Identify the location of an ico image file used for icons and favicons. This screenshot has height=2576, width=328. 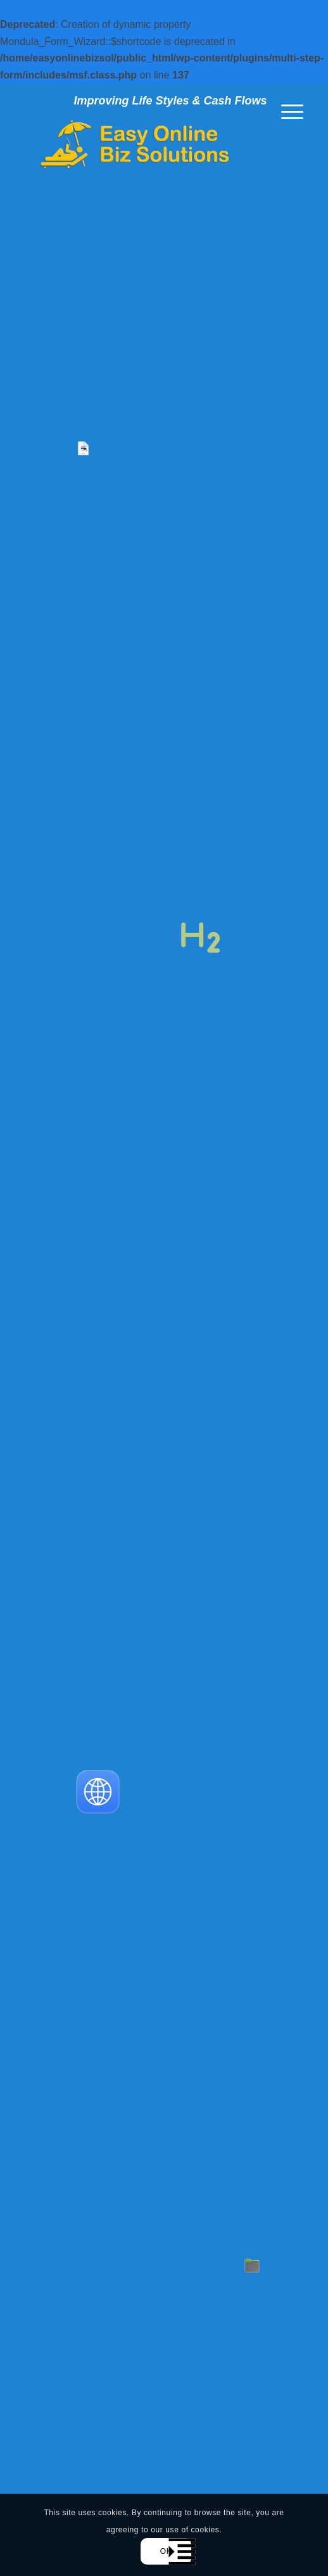
(83, 448).